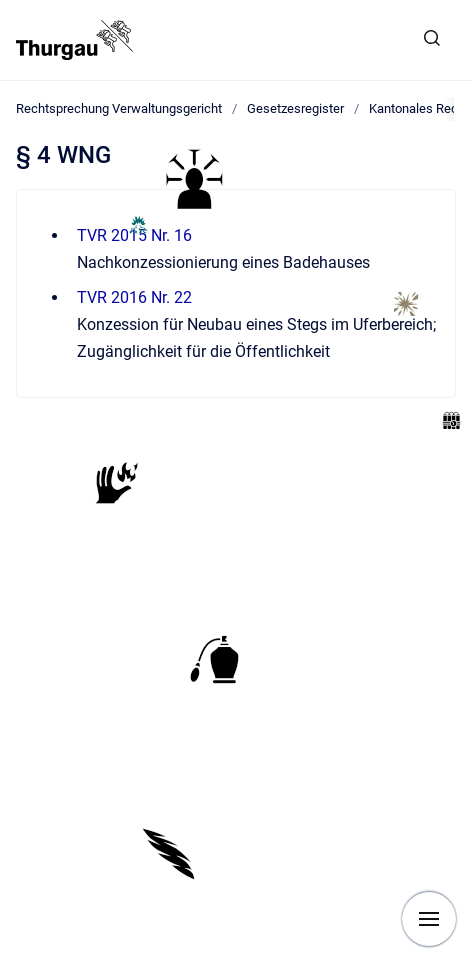  I want to click on cast a fire spell or ability, so click(117, 482).